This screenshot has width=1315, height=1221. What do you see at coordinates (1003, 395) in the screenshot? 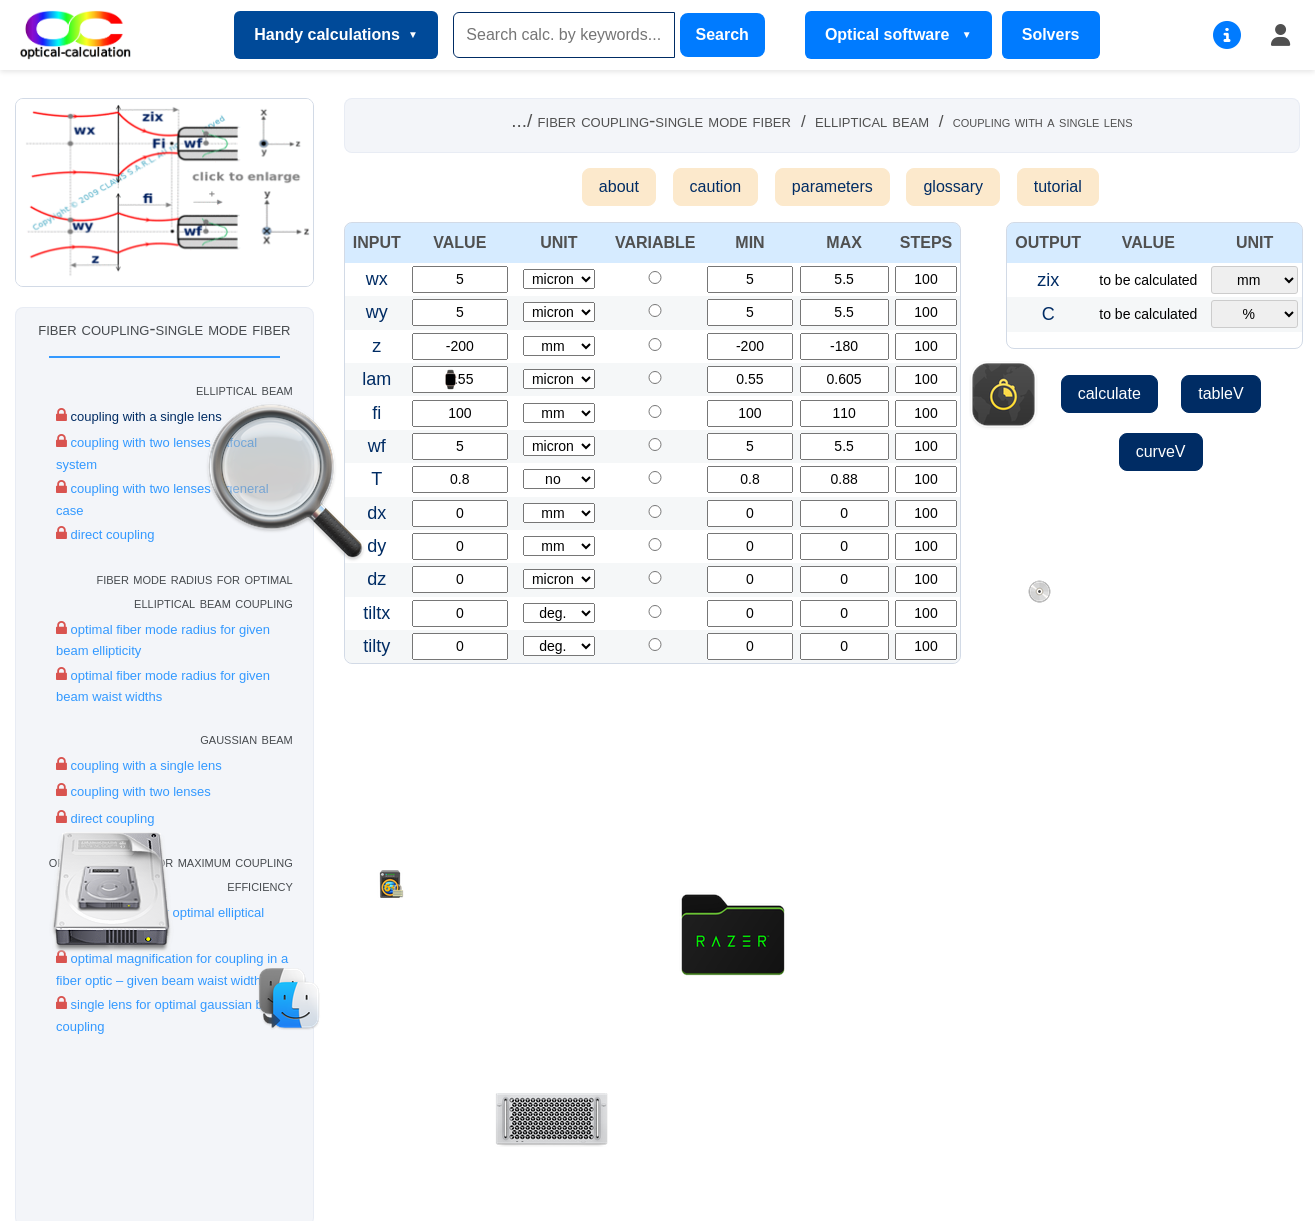
I see `manage cookie preferences in your browser` at bounding box center [1003, 395].